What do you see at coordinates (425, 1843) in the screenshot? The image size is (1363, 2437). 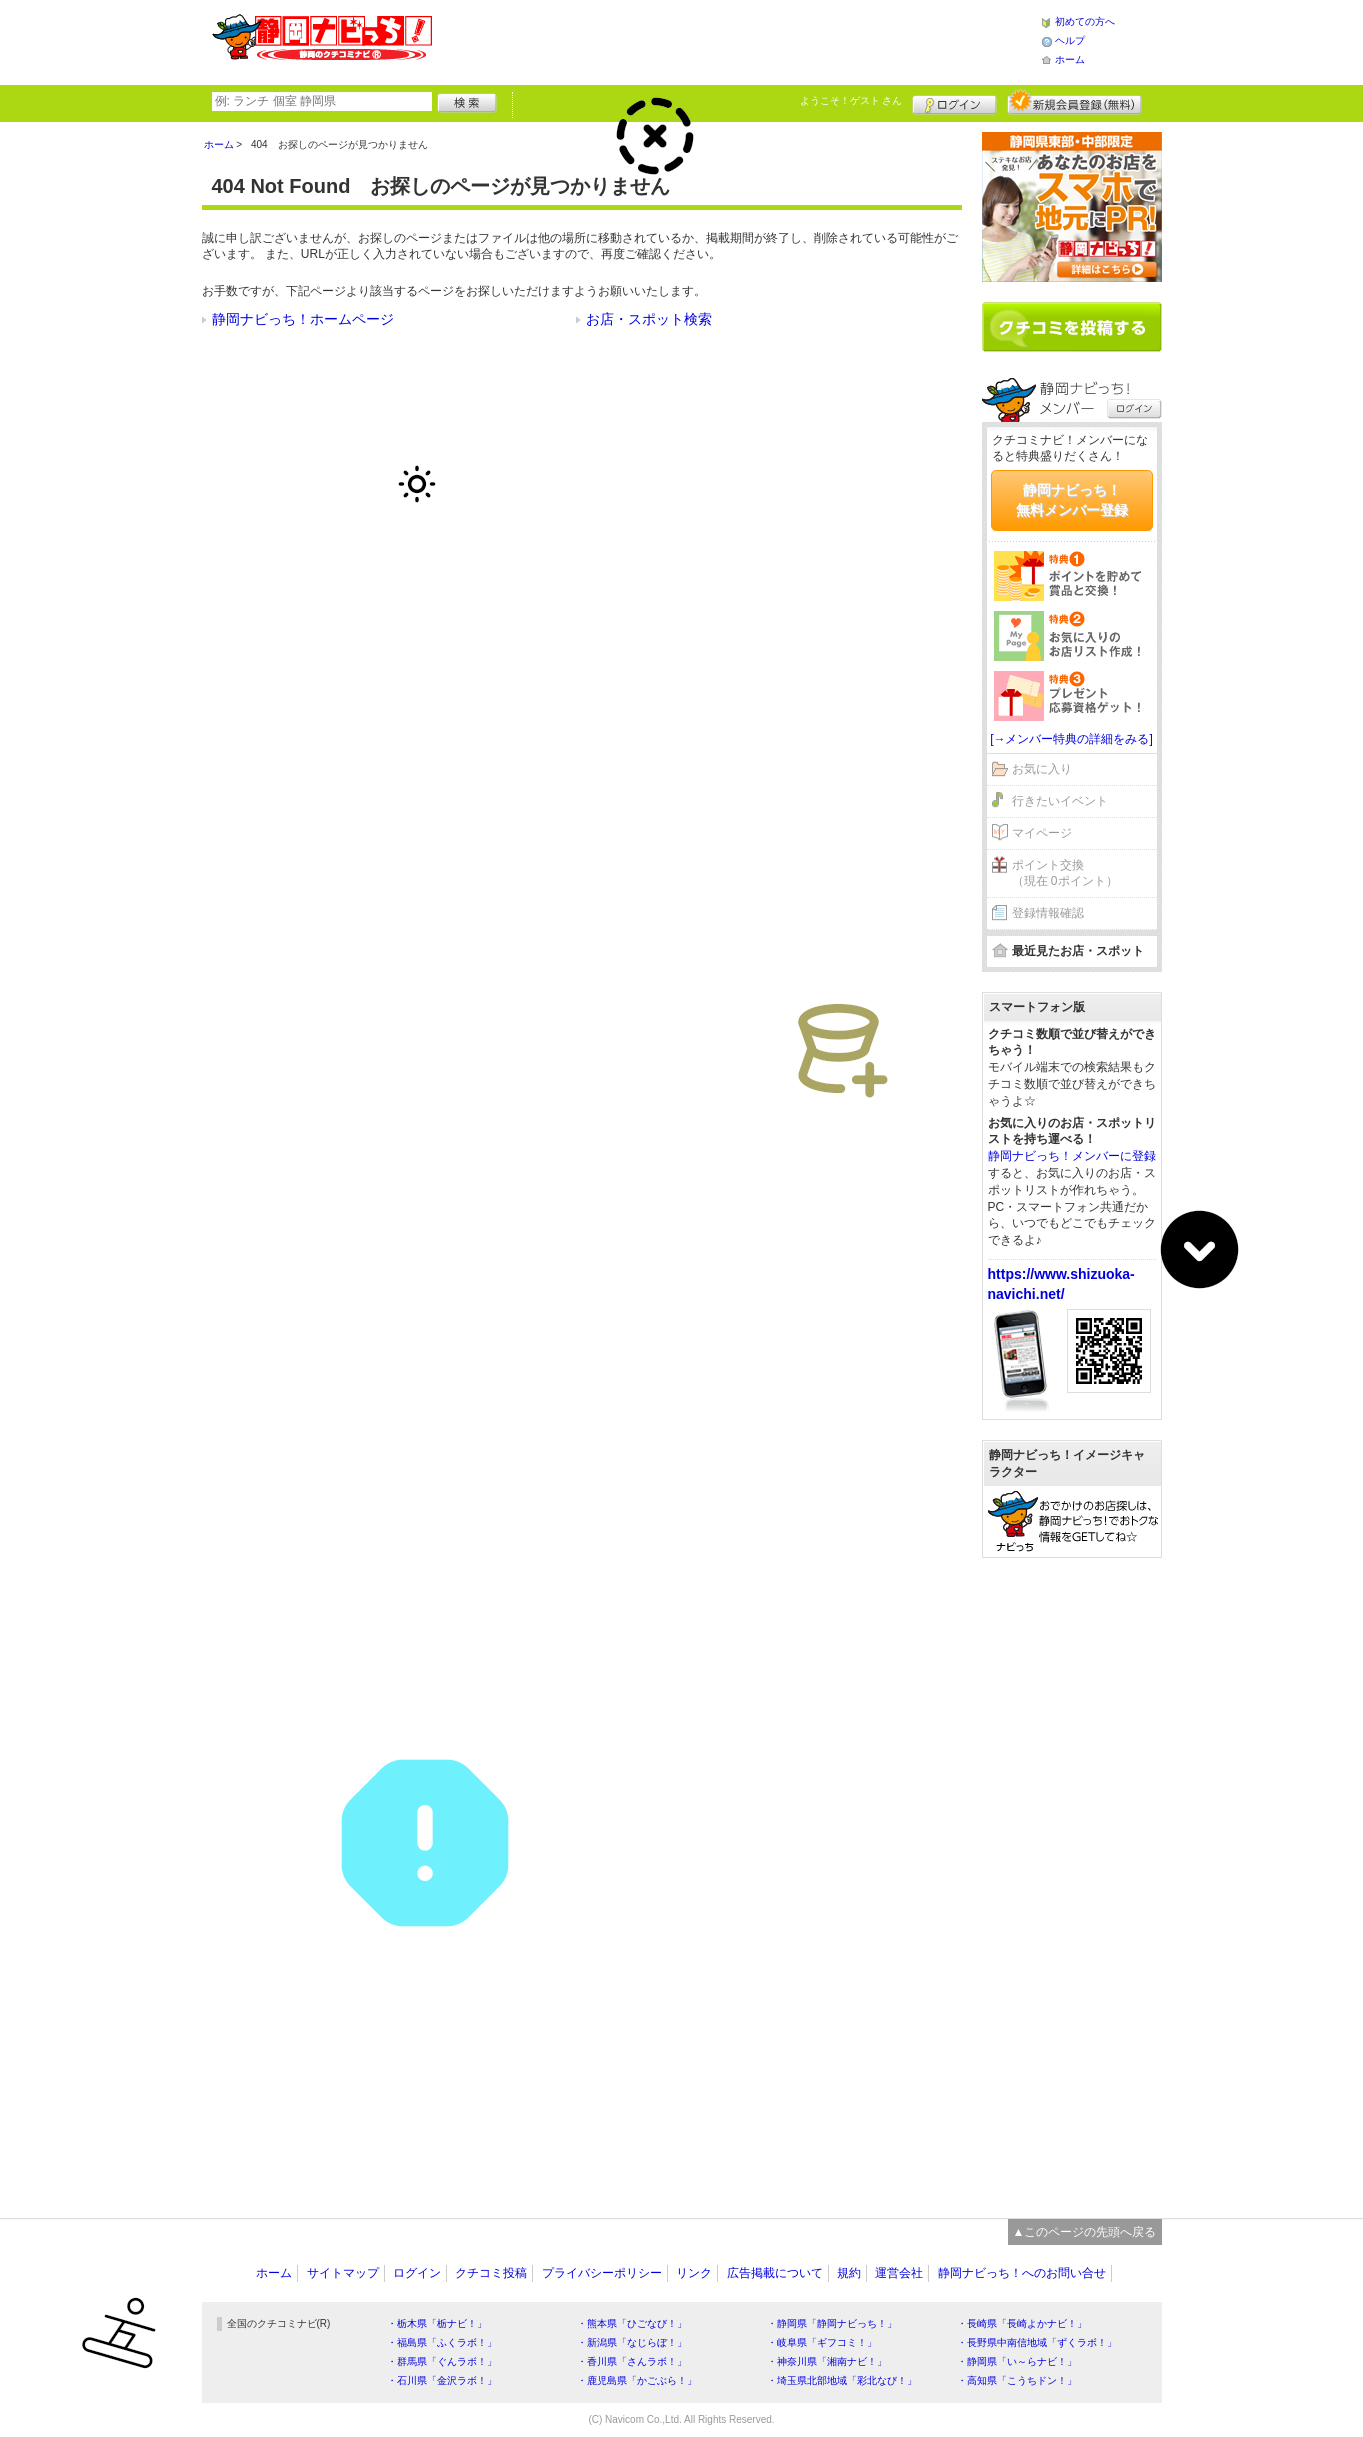 I see `indicates a critical error or warning` at bounding box center [425, 1843].